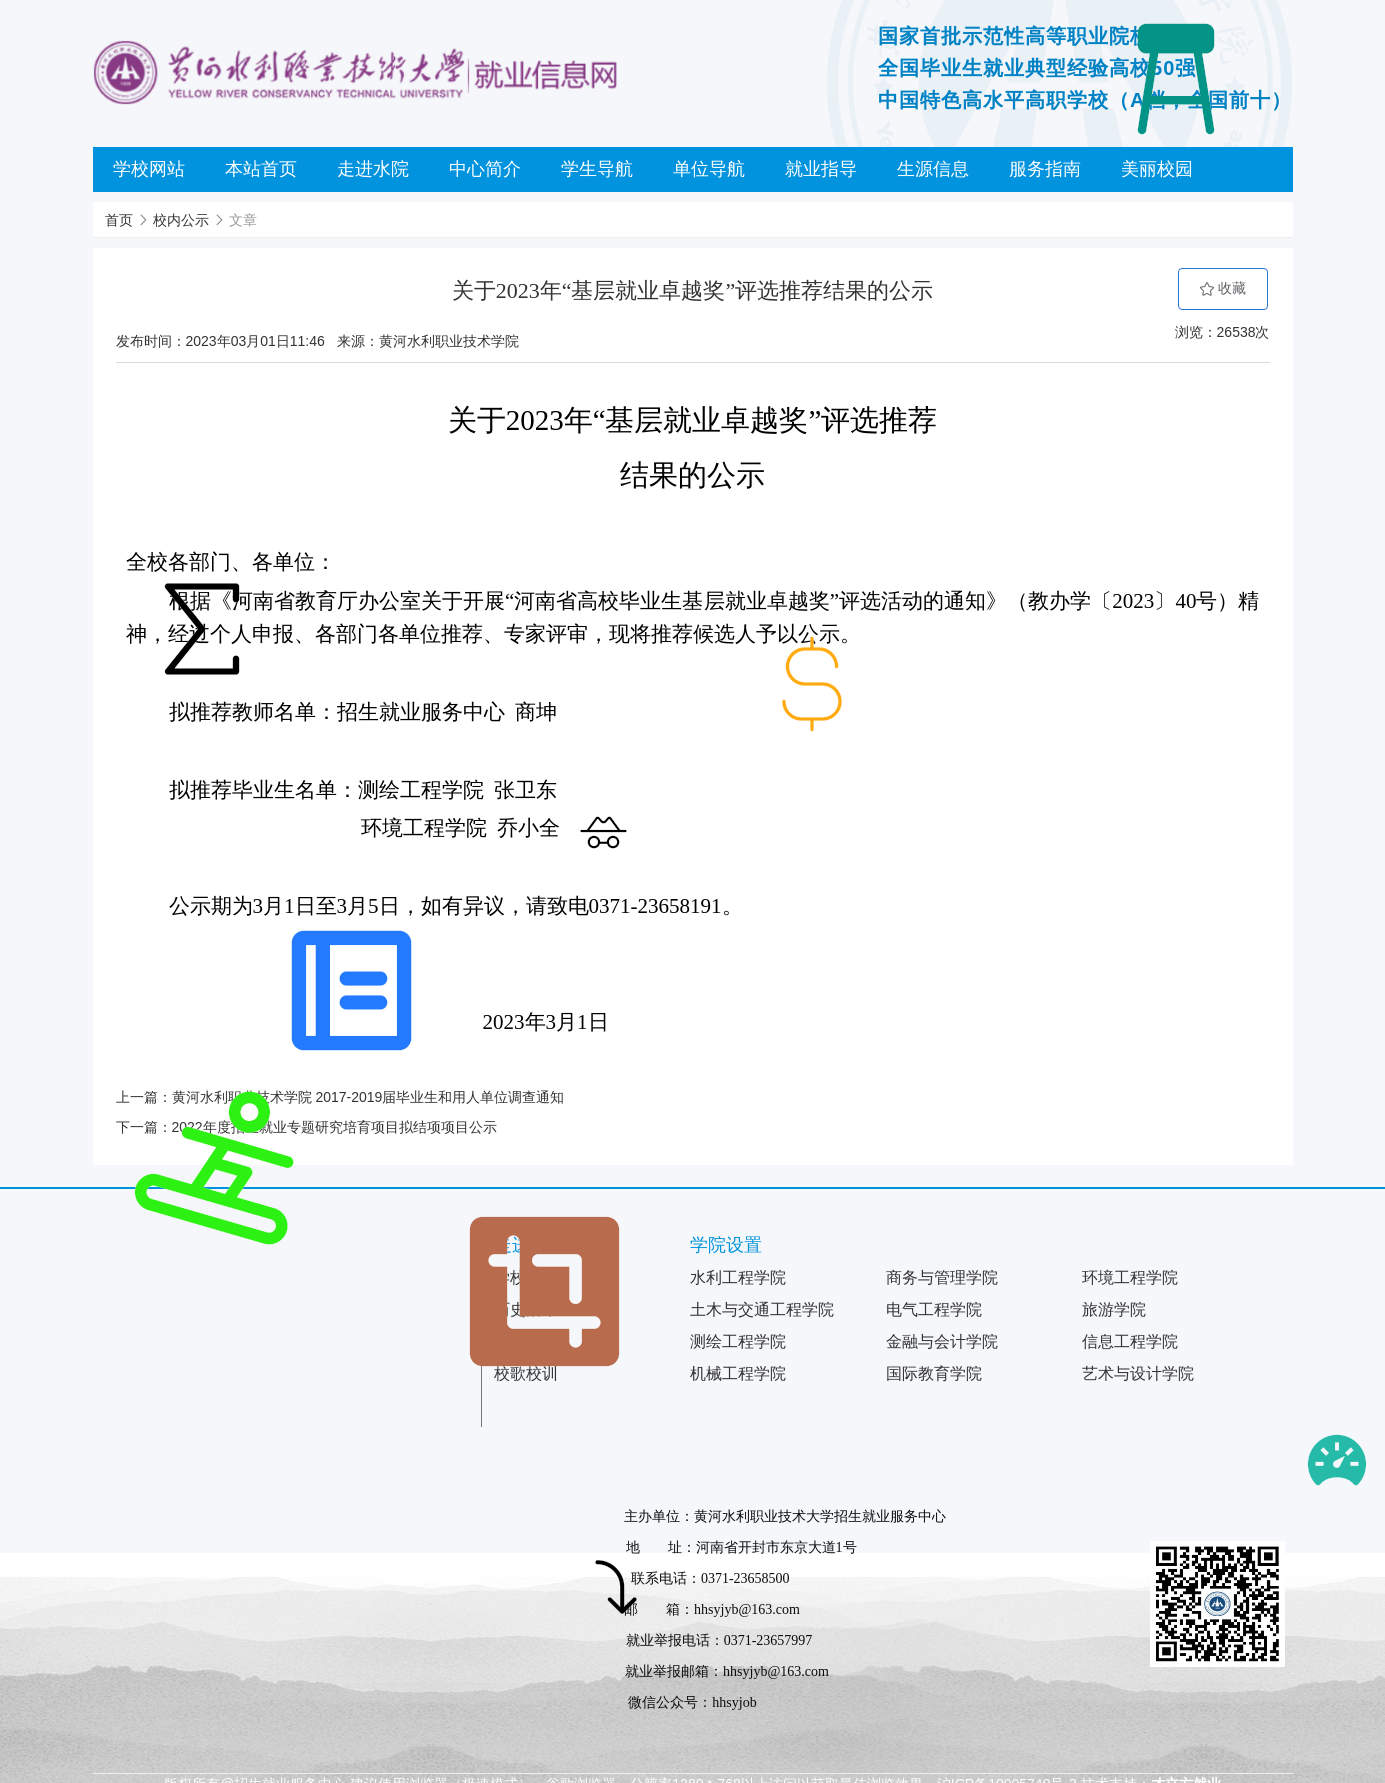  What do you see at coordinates (1176, 79) in the screenshot?
I see `furniture item in a home decor or interior design app` at bounding box center [1176, 79].